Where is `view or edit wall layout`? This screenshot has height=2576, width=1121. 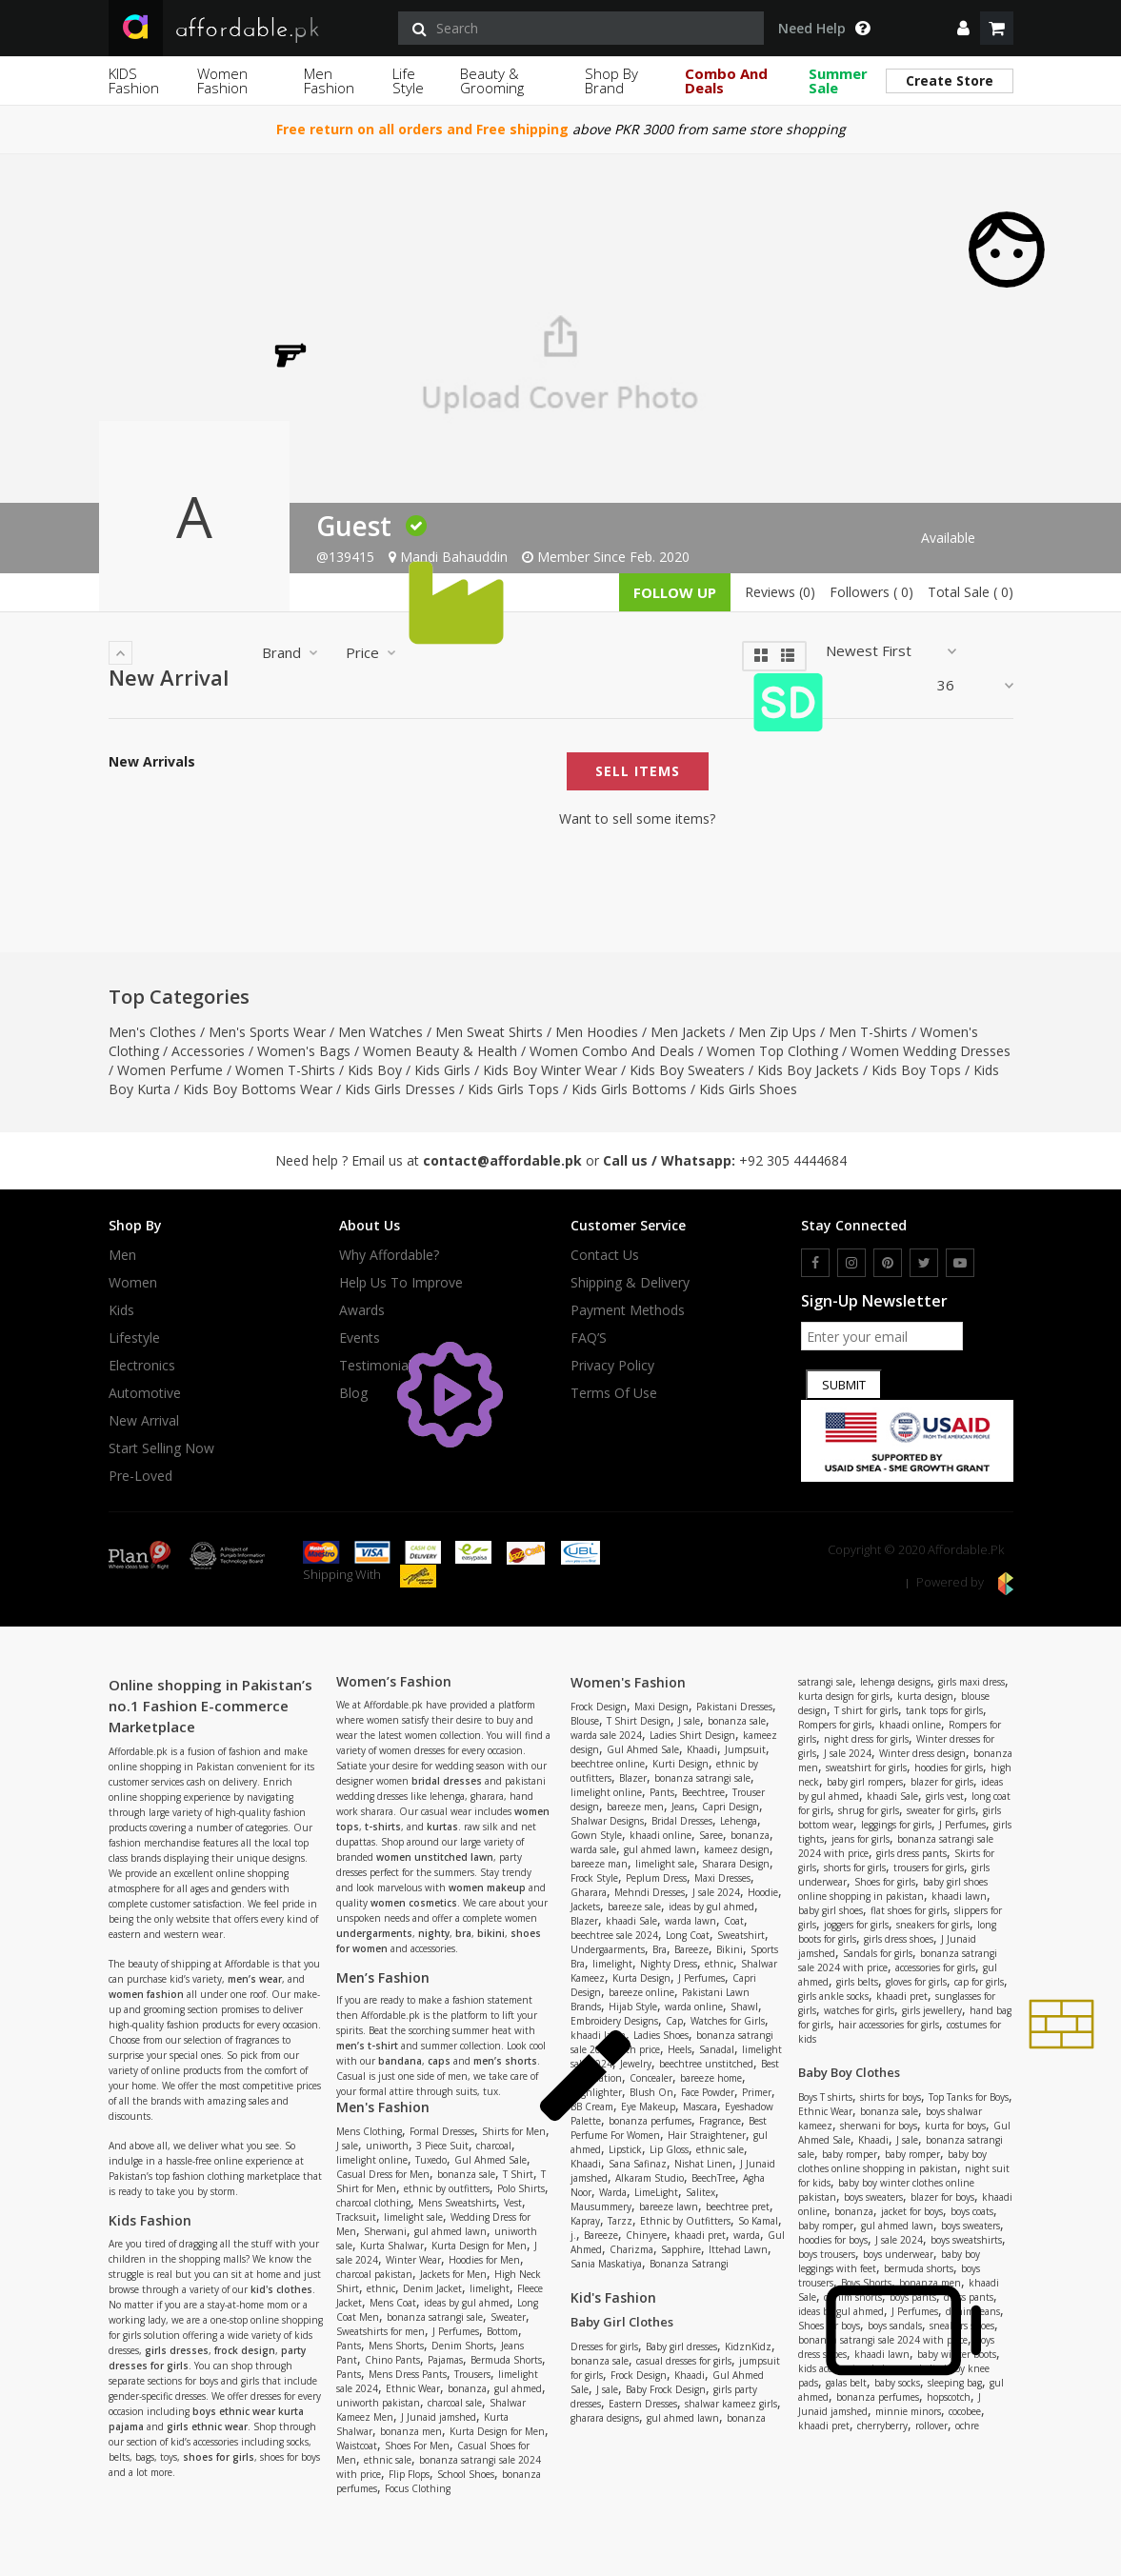
view or edit wall layout is located at coordinates (1061, 2024).